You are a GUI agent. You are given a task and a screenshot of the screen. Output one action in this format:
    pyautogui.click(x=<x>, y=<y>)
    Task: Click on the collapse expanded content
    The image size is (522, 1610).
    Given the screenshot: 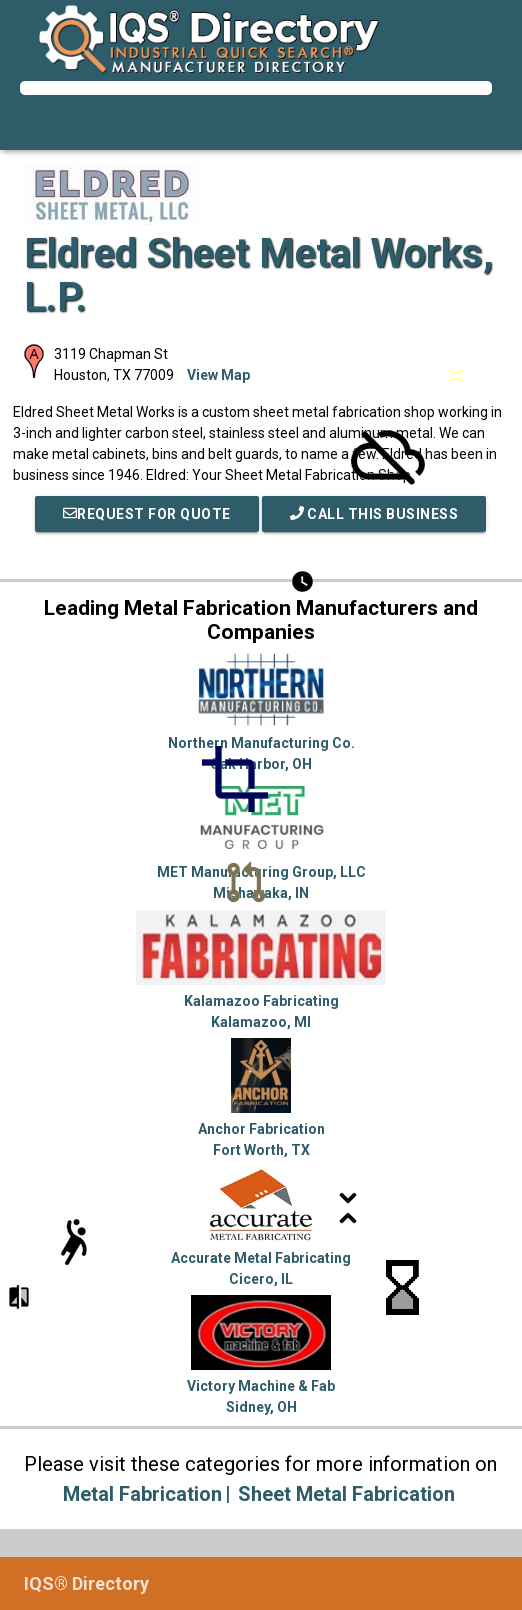 What is the action you would take?
    pyautogui.click(x=348, y=1208)
    